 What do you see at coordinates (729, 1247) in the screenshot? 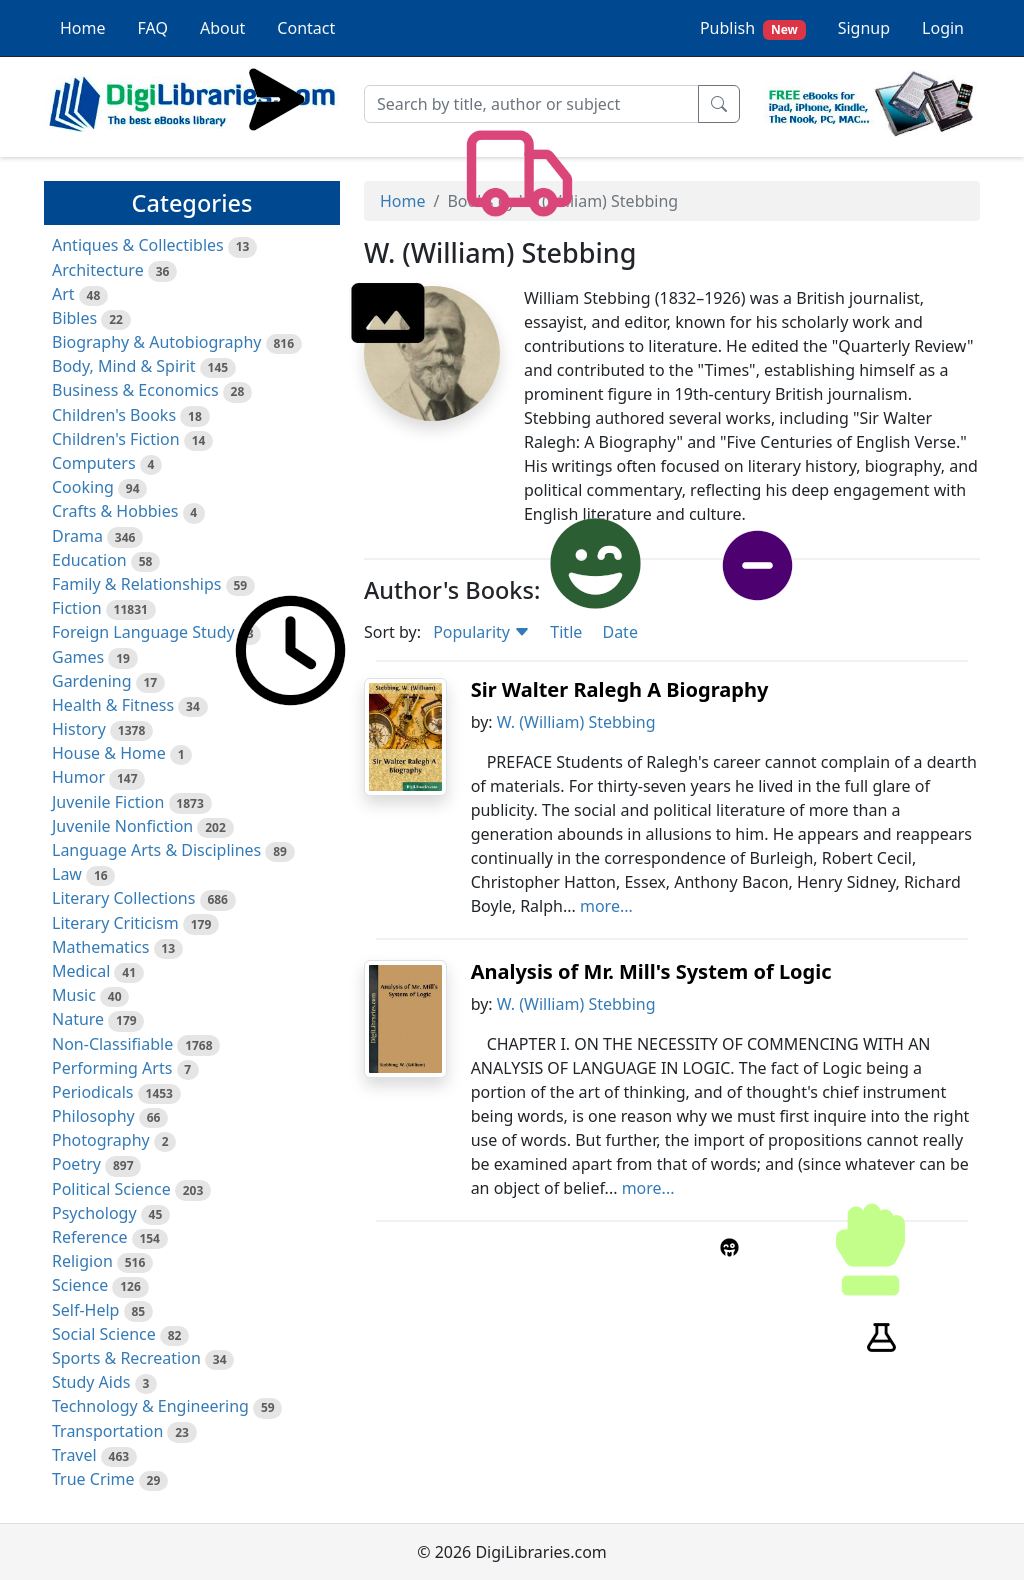
I see `react with a playful or silly expression` at bounding box center [729, 1247].